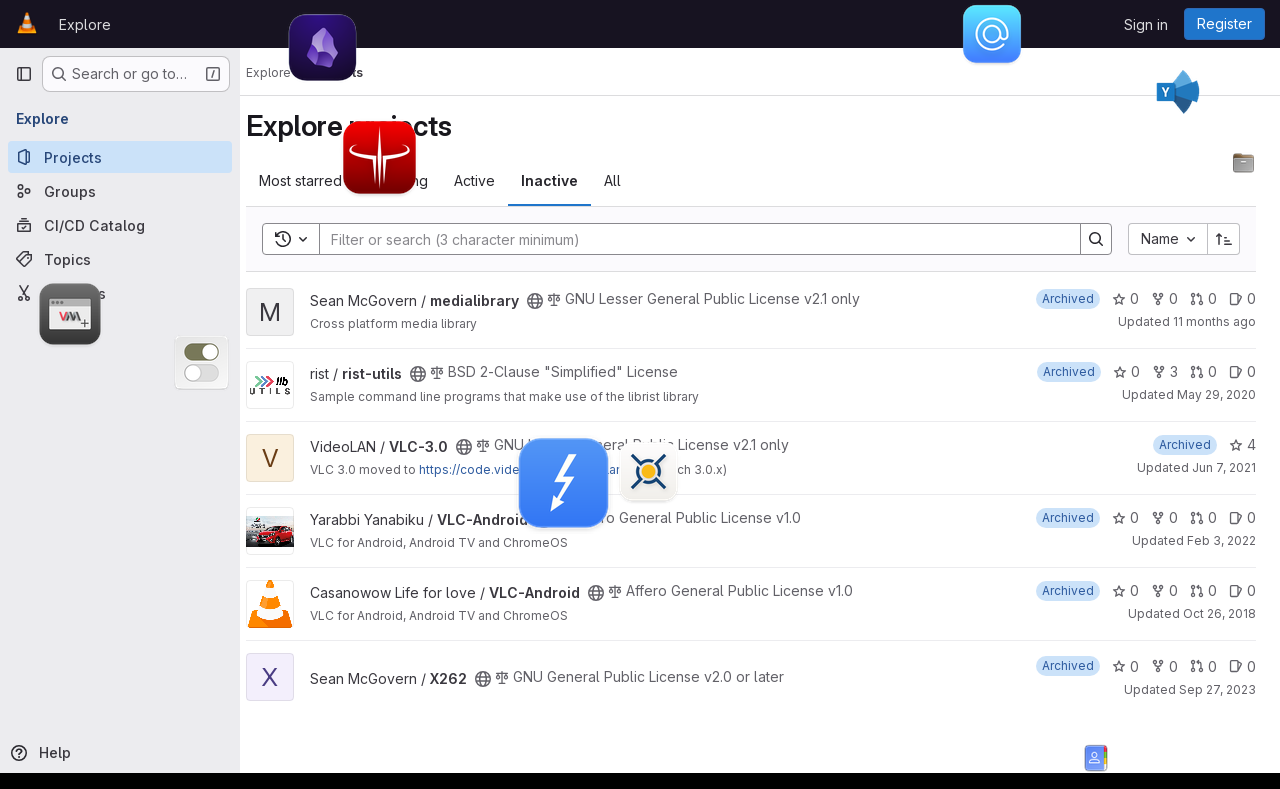 The width and height of the screenshot is (1280, 789). Describe the element at coordinates (1096, 758) in the screenshot. I see `open the contacts app` at that location.